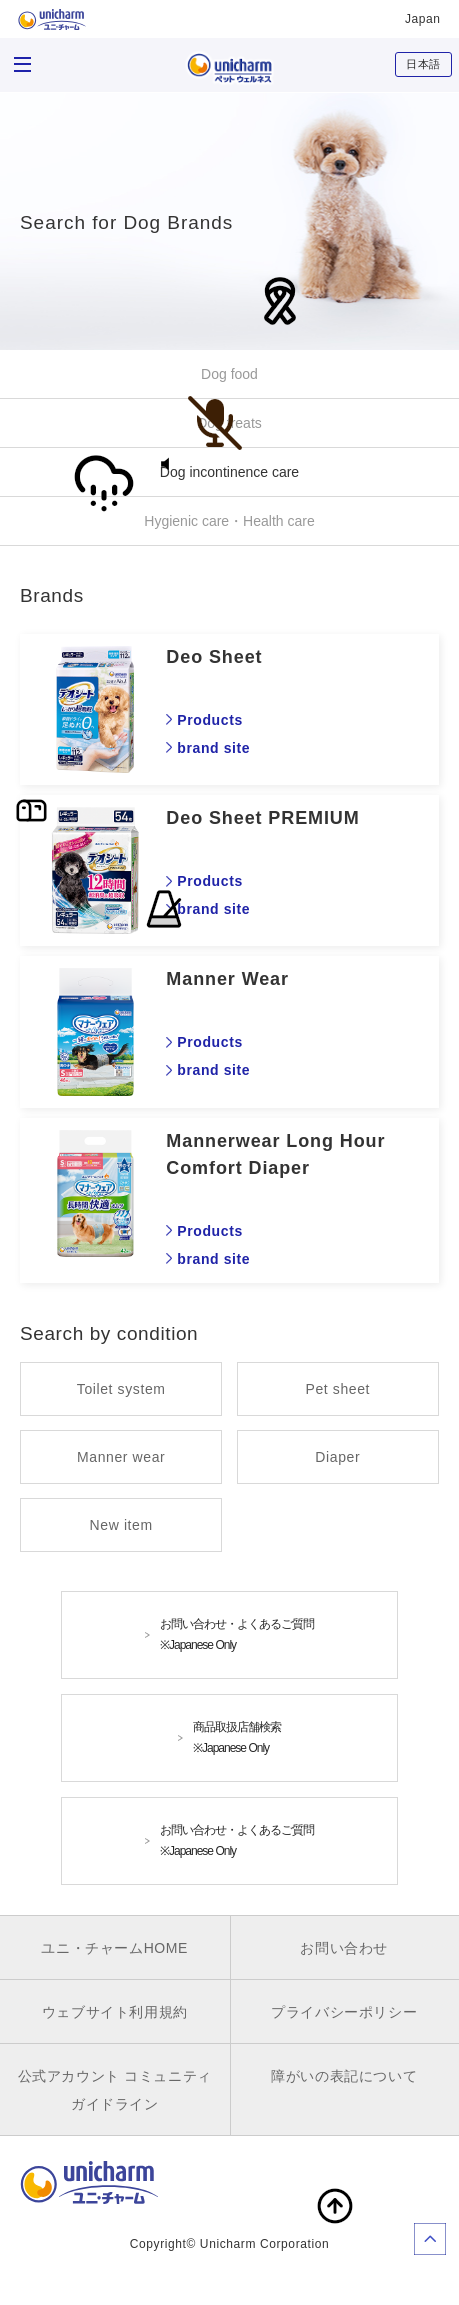 The image size is (459, 2305). I want to click on mute audio or sound, so click(165, 464).